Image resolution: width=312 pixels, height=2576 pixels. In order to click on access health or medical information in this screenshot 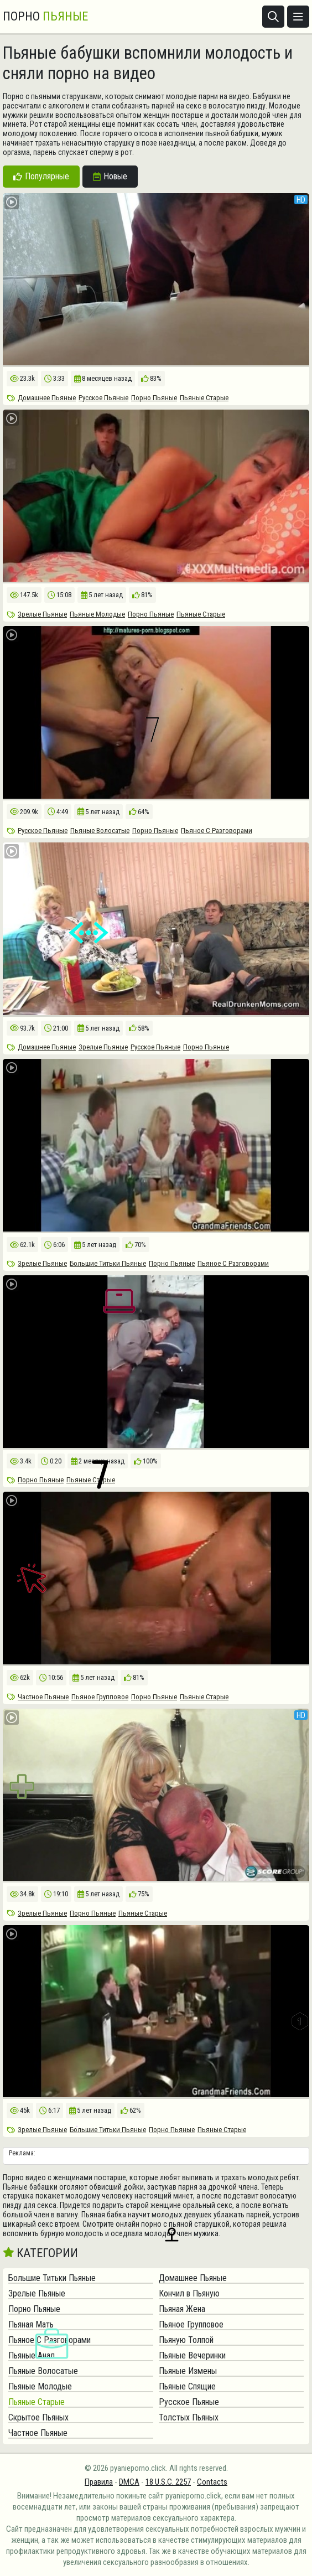, I will do `click(22, 1786)`.